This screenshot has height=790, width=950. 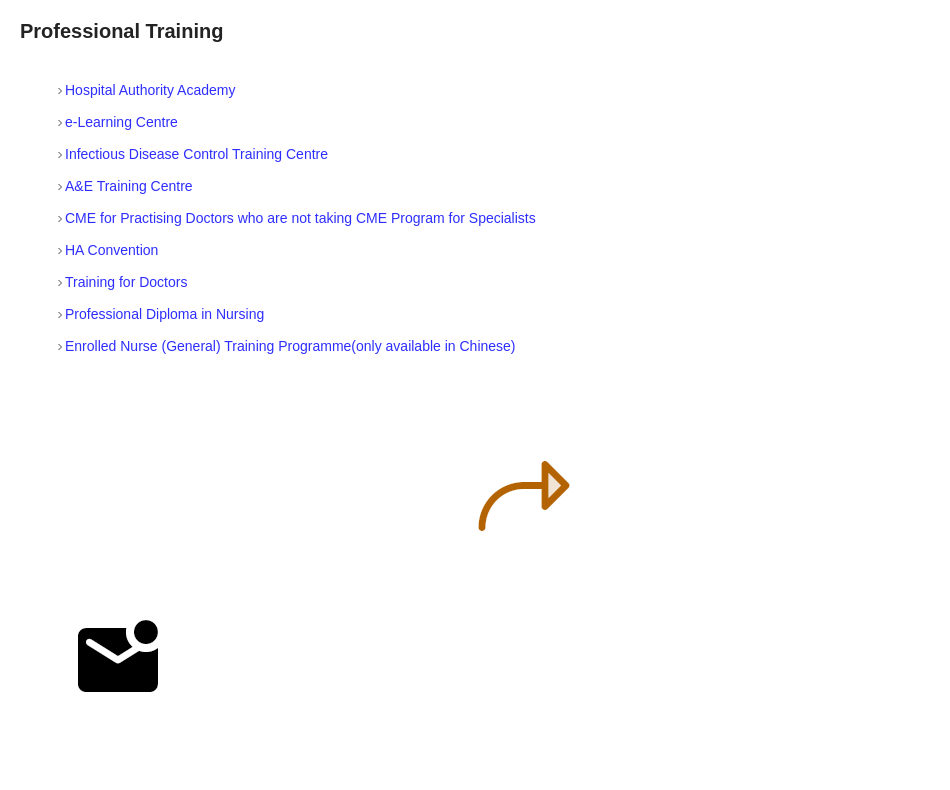 I want to click on share or forward content, so click(x=524, y=496).